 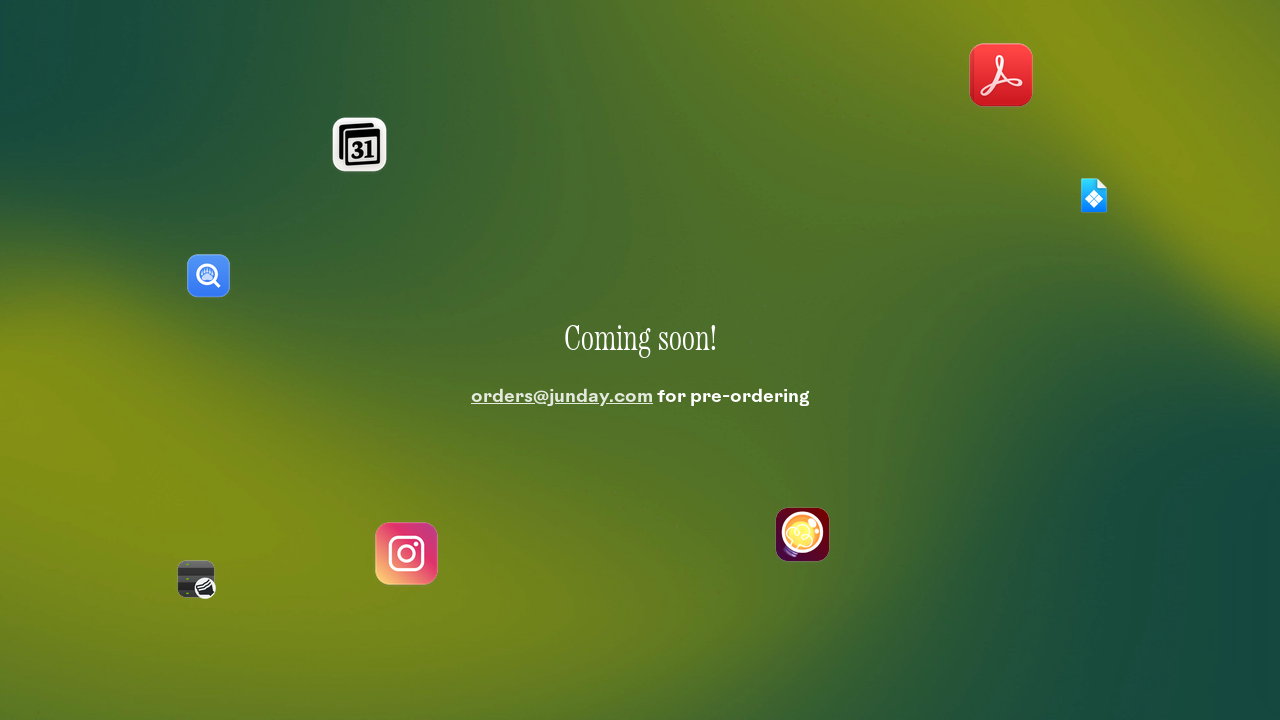 I want to click on open baloo file search preferences, so click(x=208, y=276).